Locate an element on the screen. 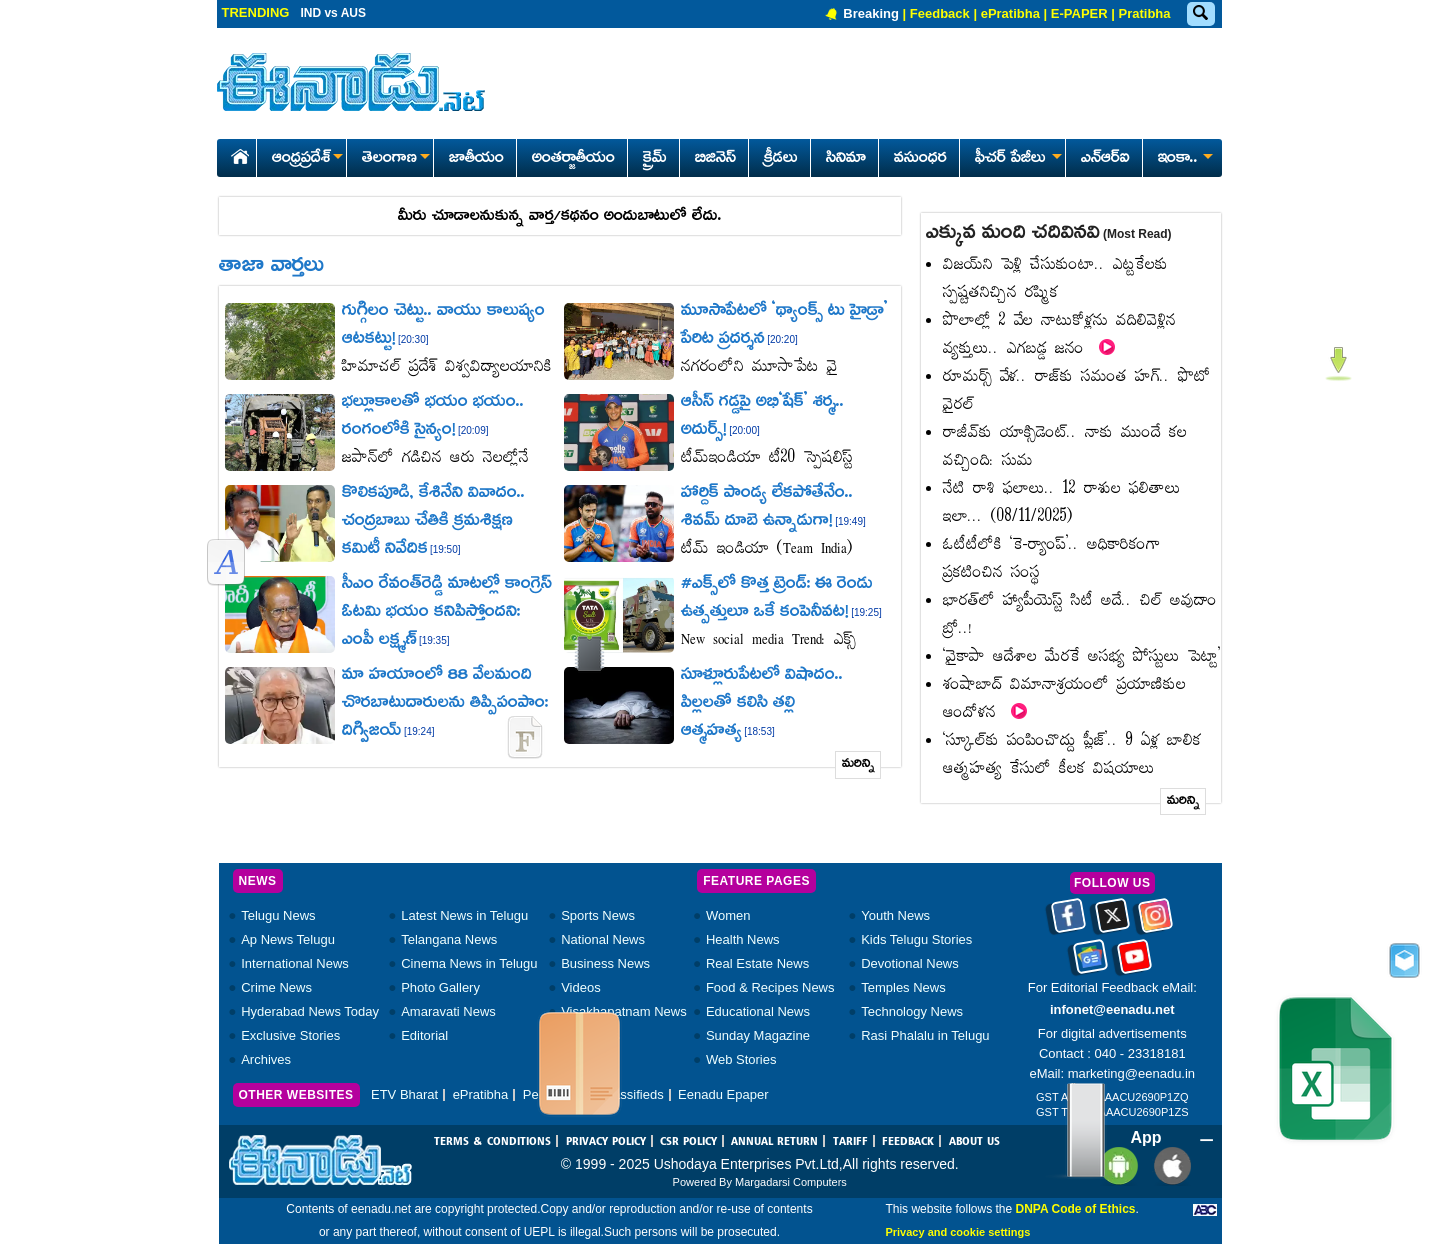 The height and width of the screenshot is (1244, 1440). compressed or archived file type is located at coordinates (579, 1063).